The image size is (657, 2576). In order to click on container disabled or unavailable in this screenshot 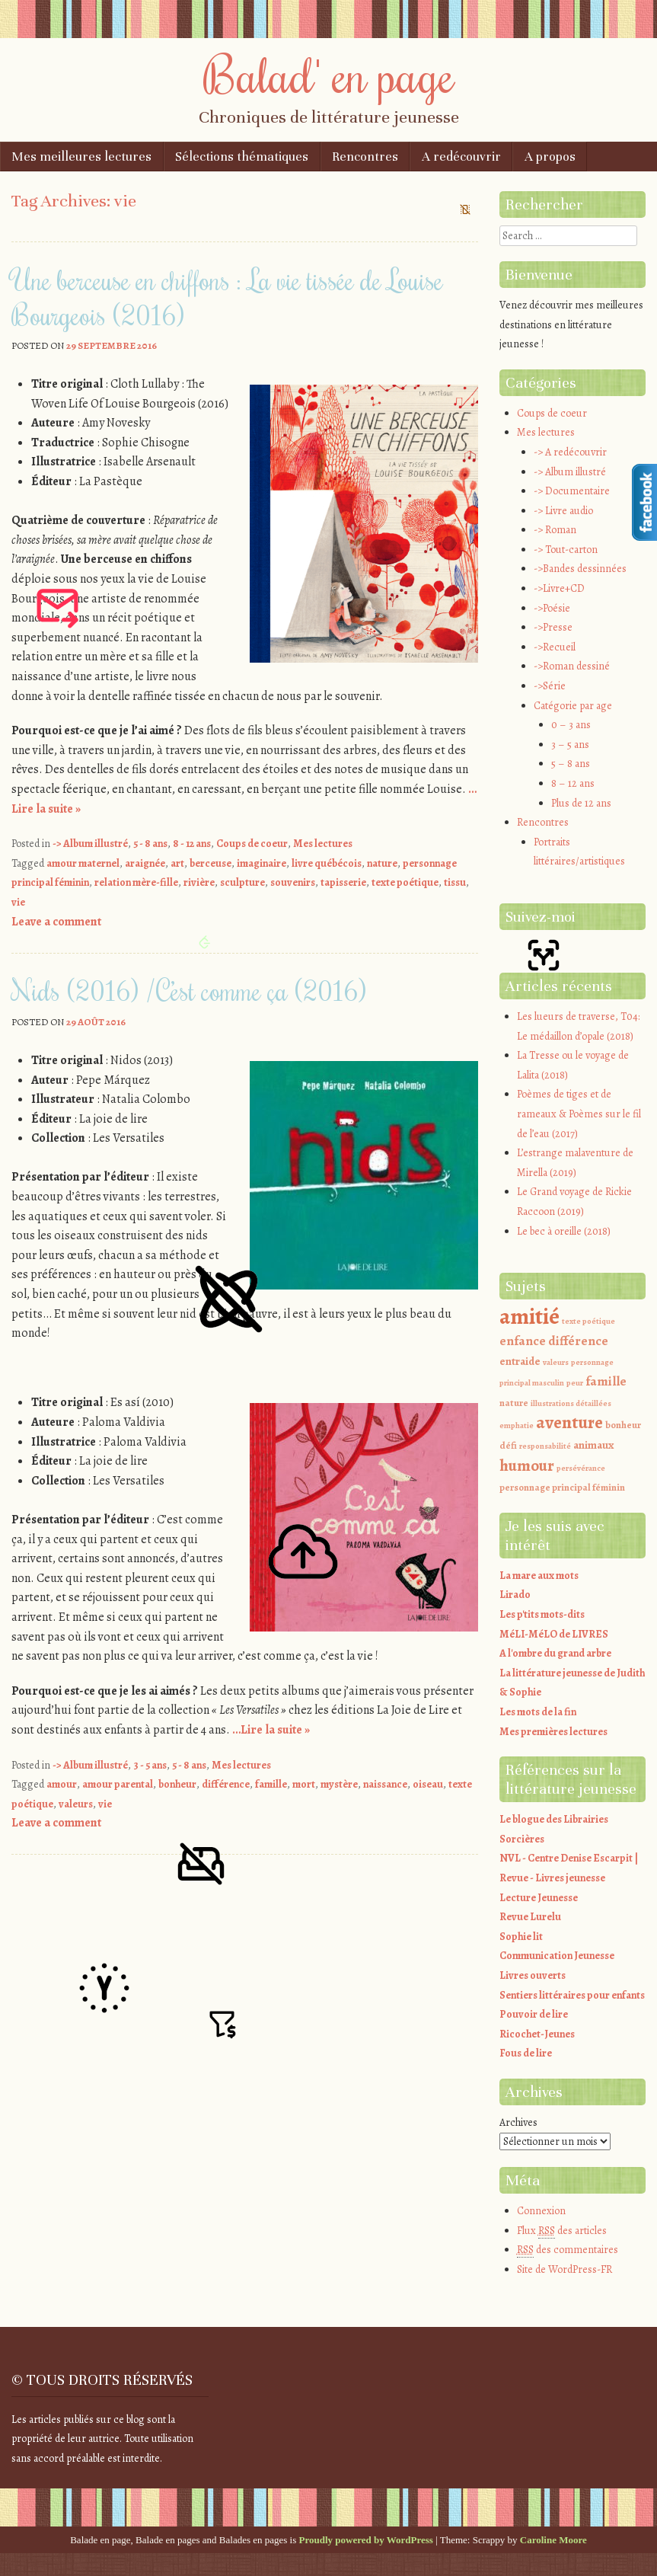, I will do `click(465, 209)`.